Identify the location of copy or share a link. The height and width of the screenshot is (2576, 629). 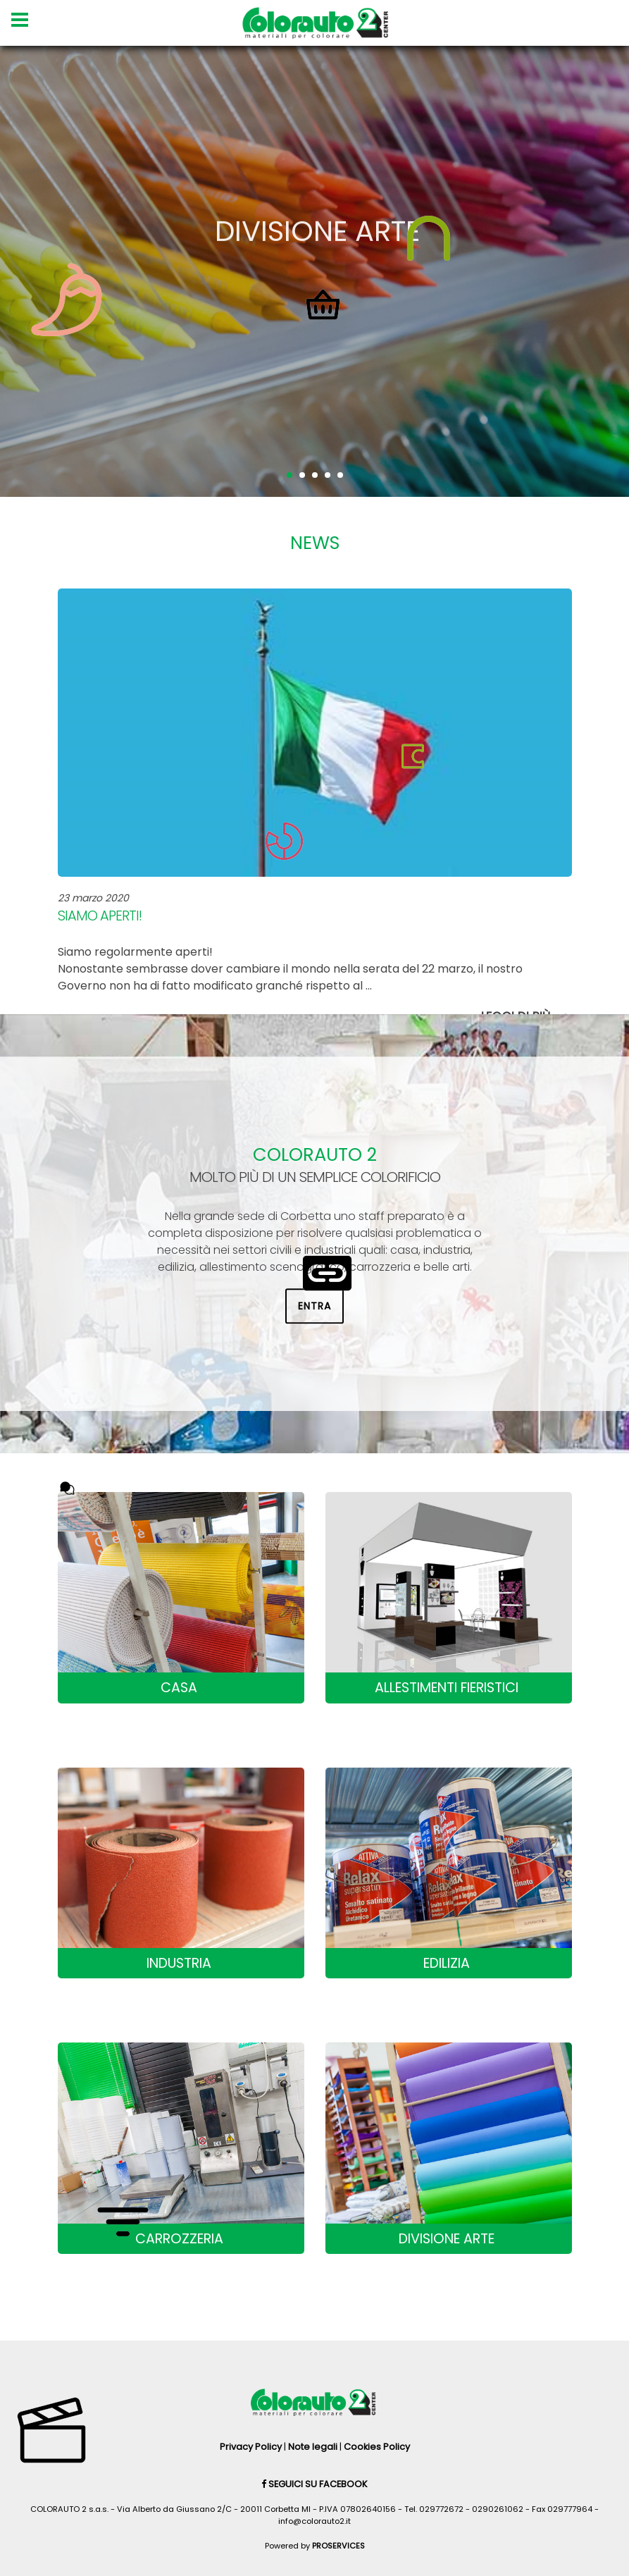
(327, 1273).